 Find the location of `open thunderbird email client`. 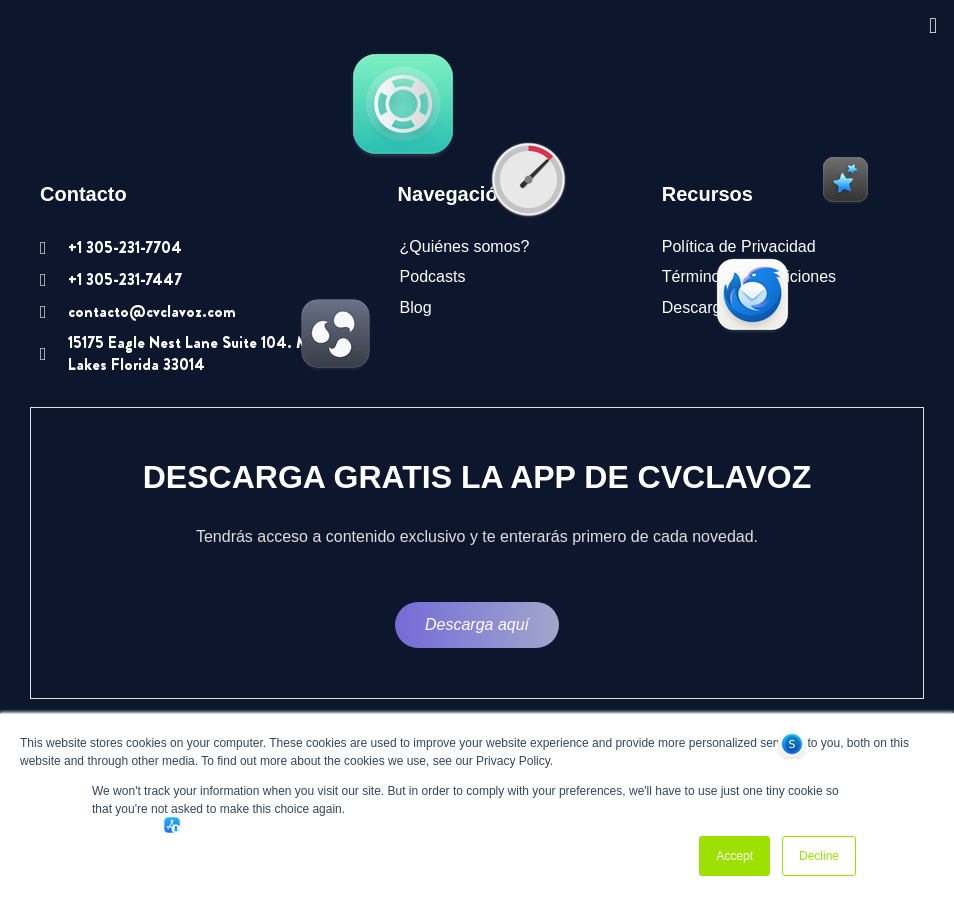

open thunderbird email client is located at coordinates (752, 294).